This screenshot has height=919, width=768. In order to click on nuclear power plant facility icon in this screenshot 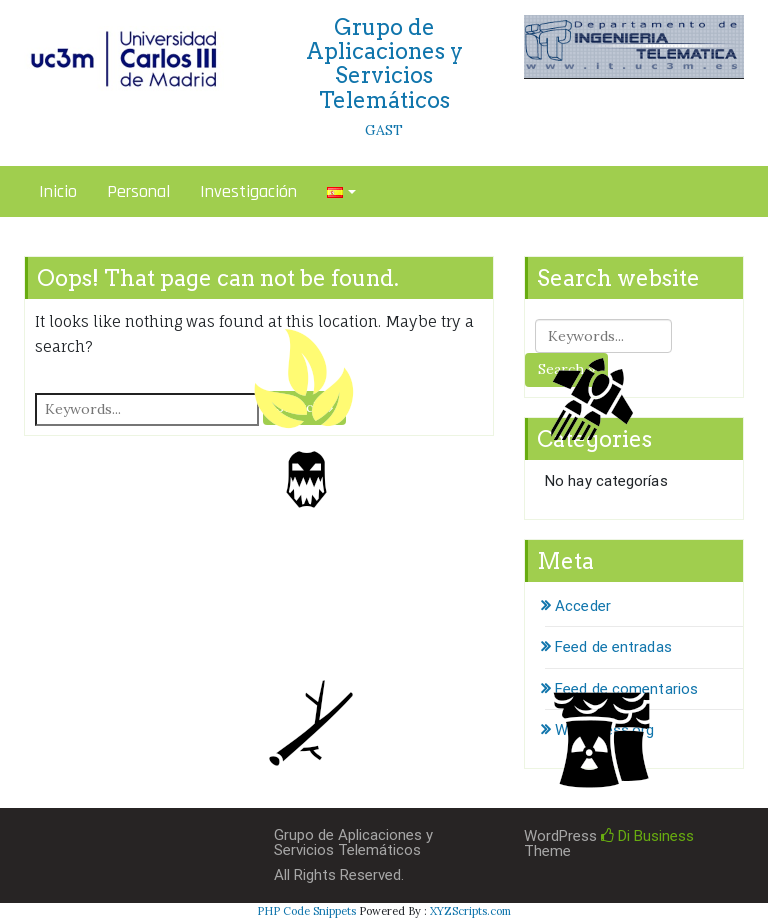, I will do `click(602, 740)`.